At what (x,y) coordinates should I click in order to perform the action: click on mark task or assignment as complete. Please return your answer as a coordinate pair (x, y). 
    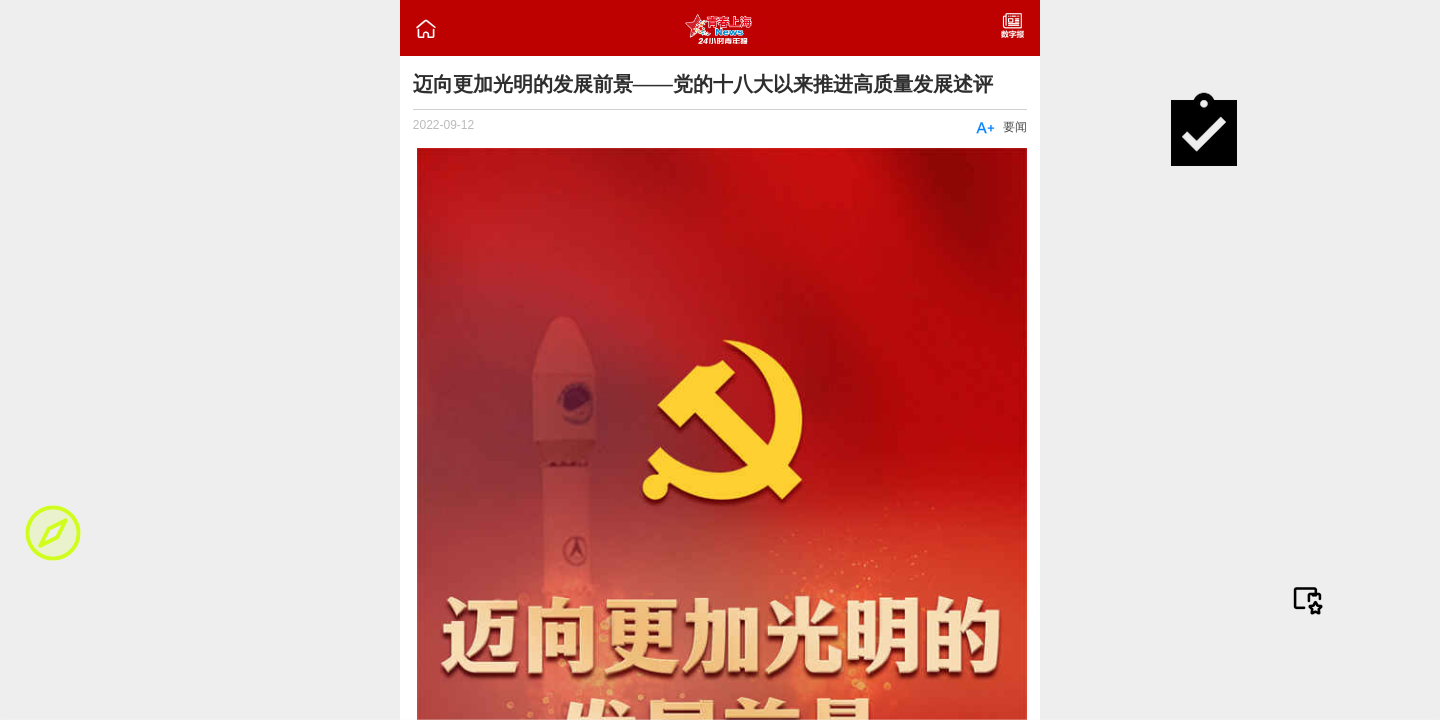
    Looking at the image, I should click on (1204, 133).